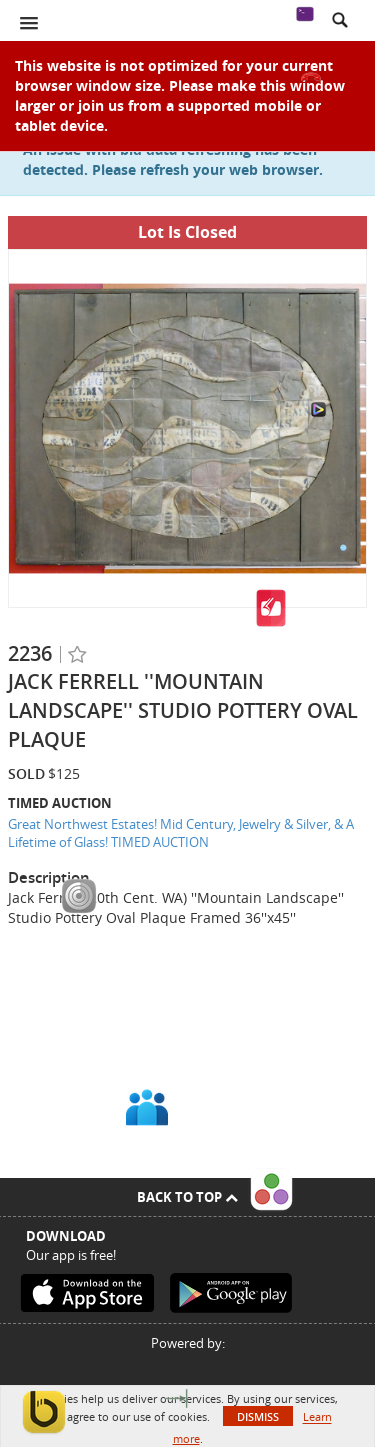 The width and height of the screenshot is (375, 1447). What do you see at coordinates (79, 896) in the screenshot?
I see `open the Fitness app` at bounding box center [79, 896].